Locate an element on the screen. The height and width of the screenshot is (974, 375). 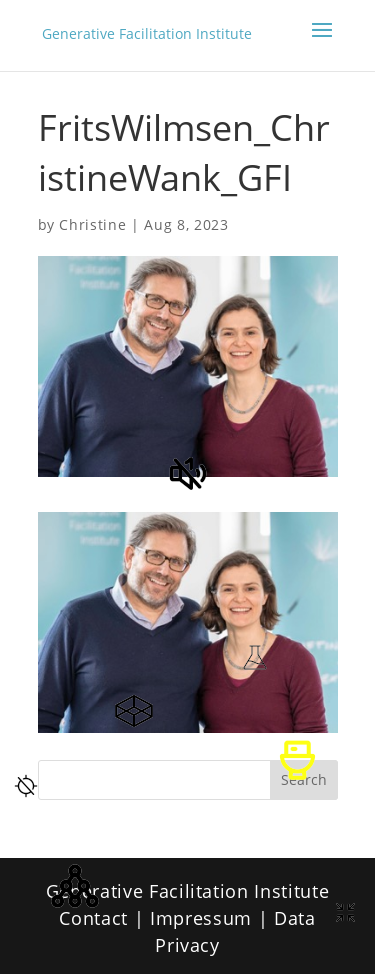
open codepen profile or projects is located at coordinates (134, 711).